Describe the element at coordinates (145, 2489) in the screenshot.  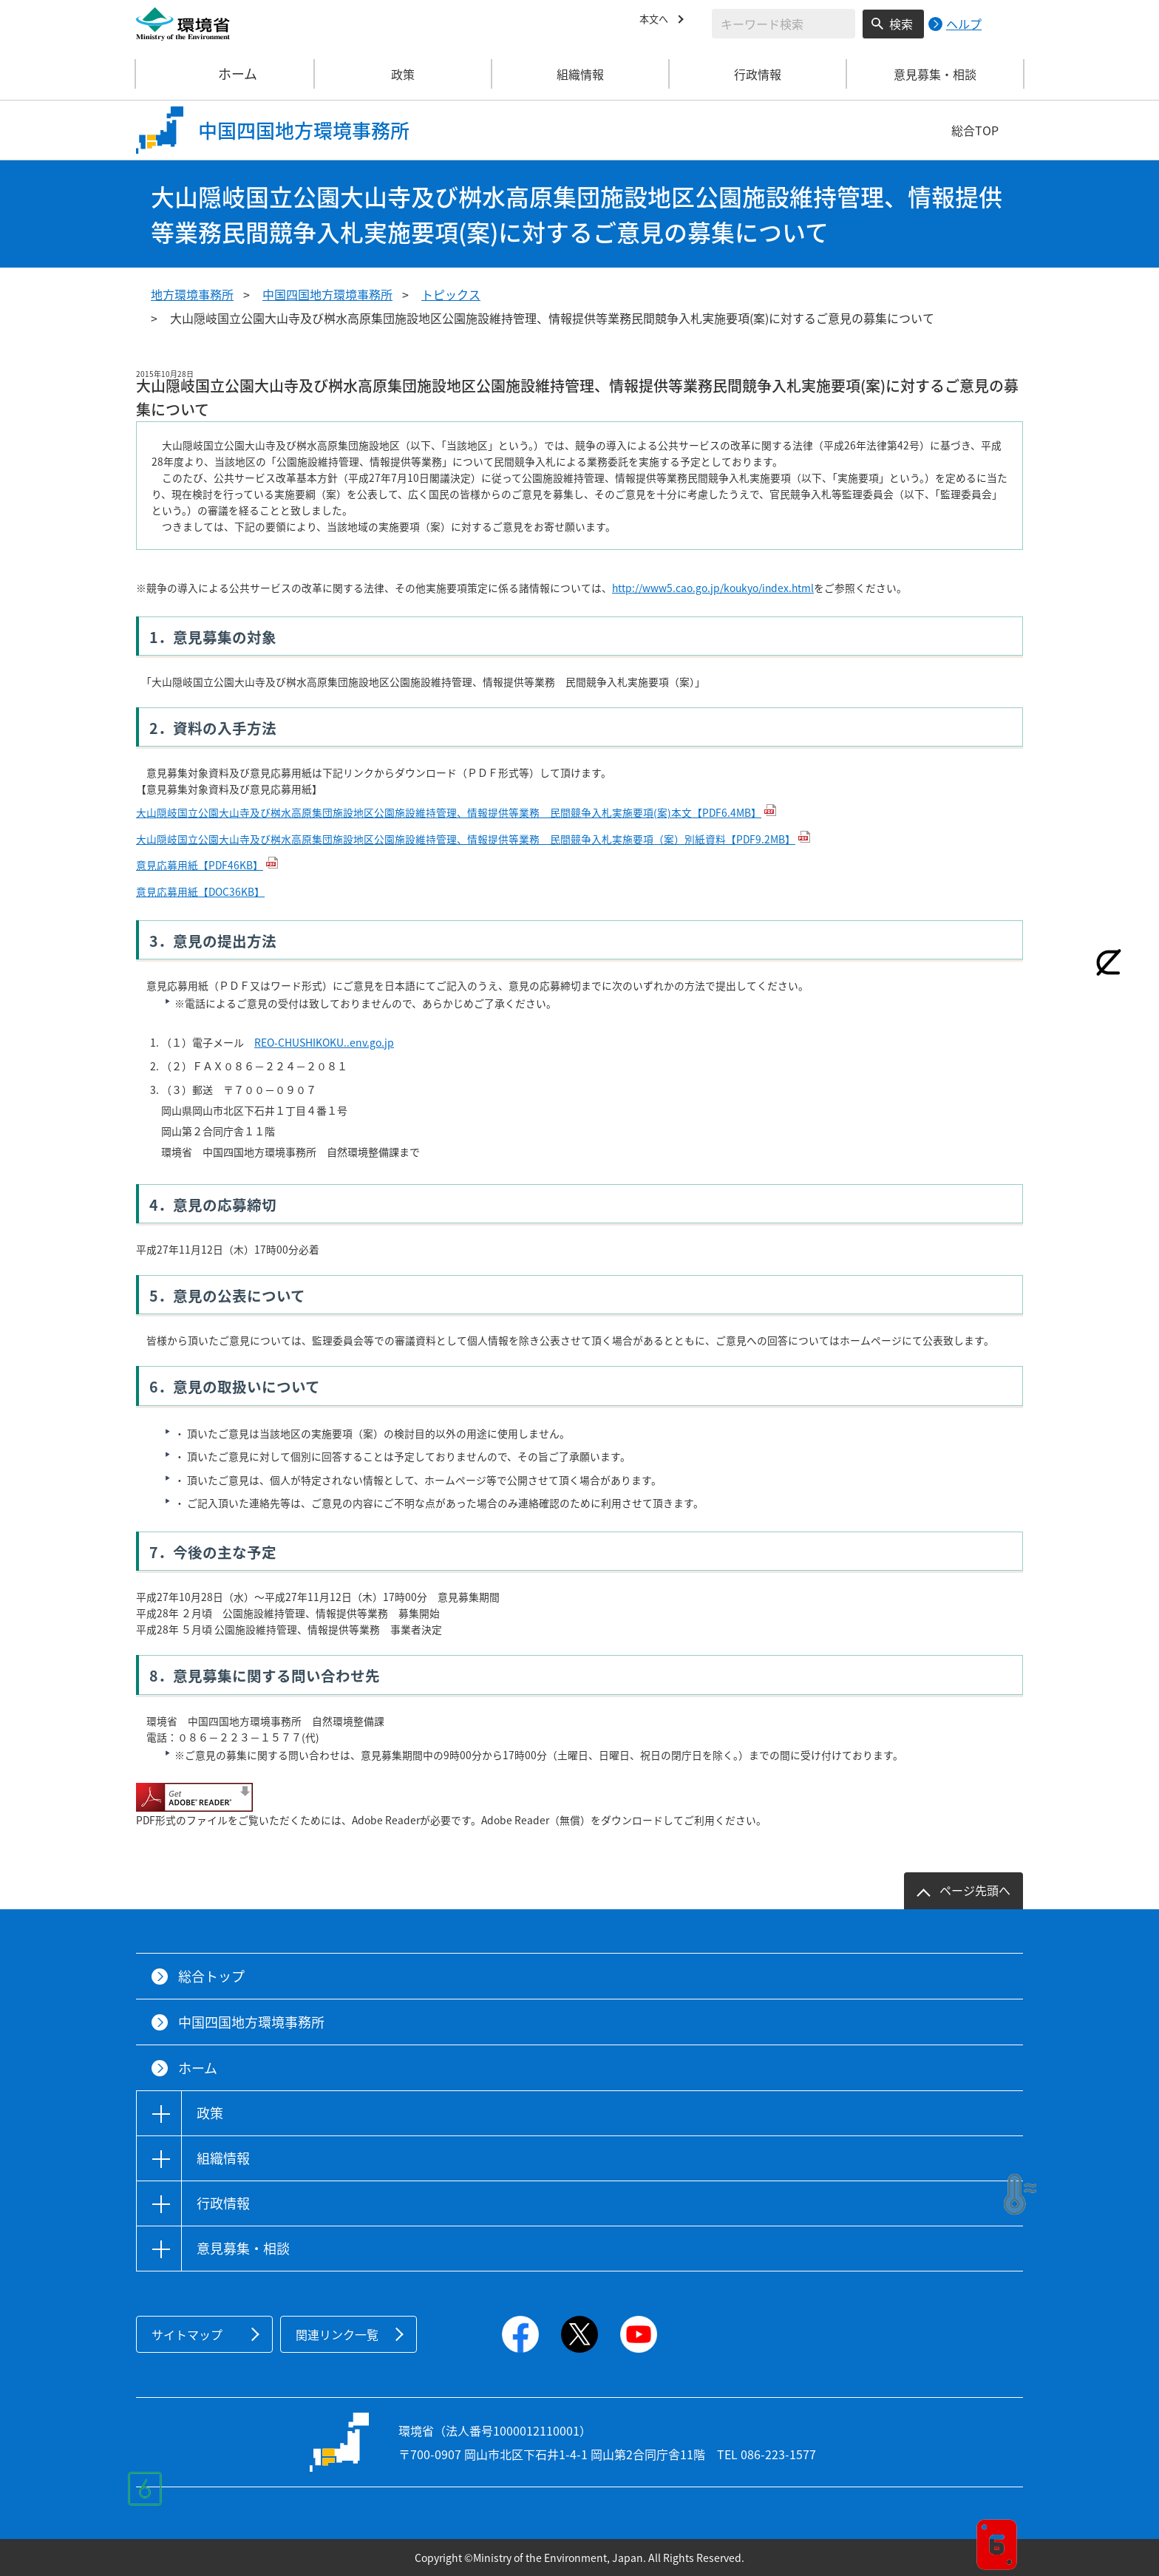
I see `select or input the number six` at that location.